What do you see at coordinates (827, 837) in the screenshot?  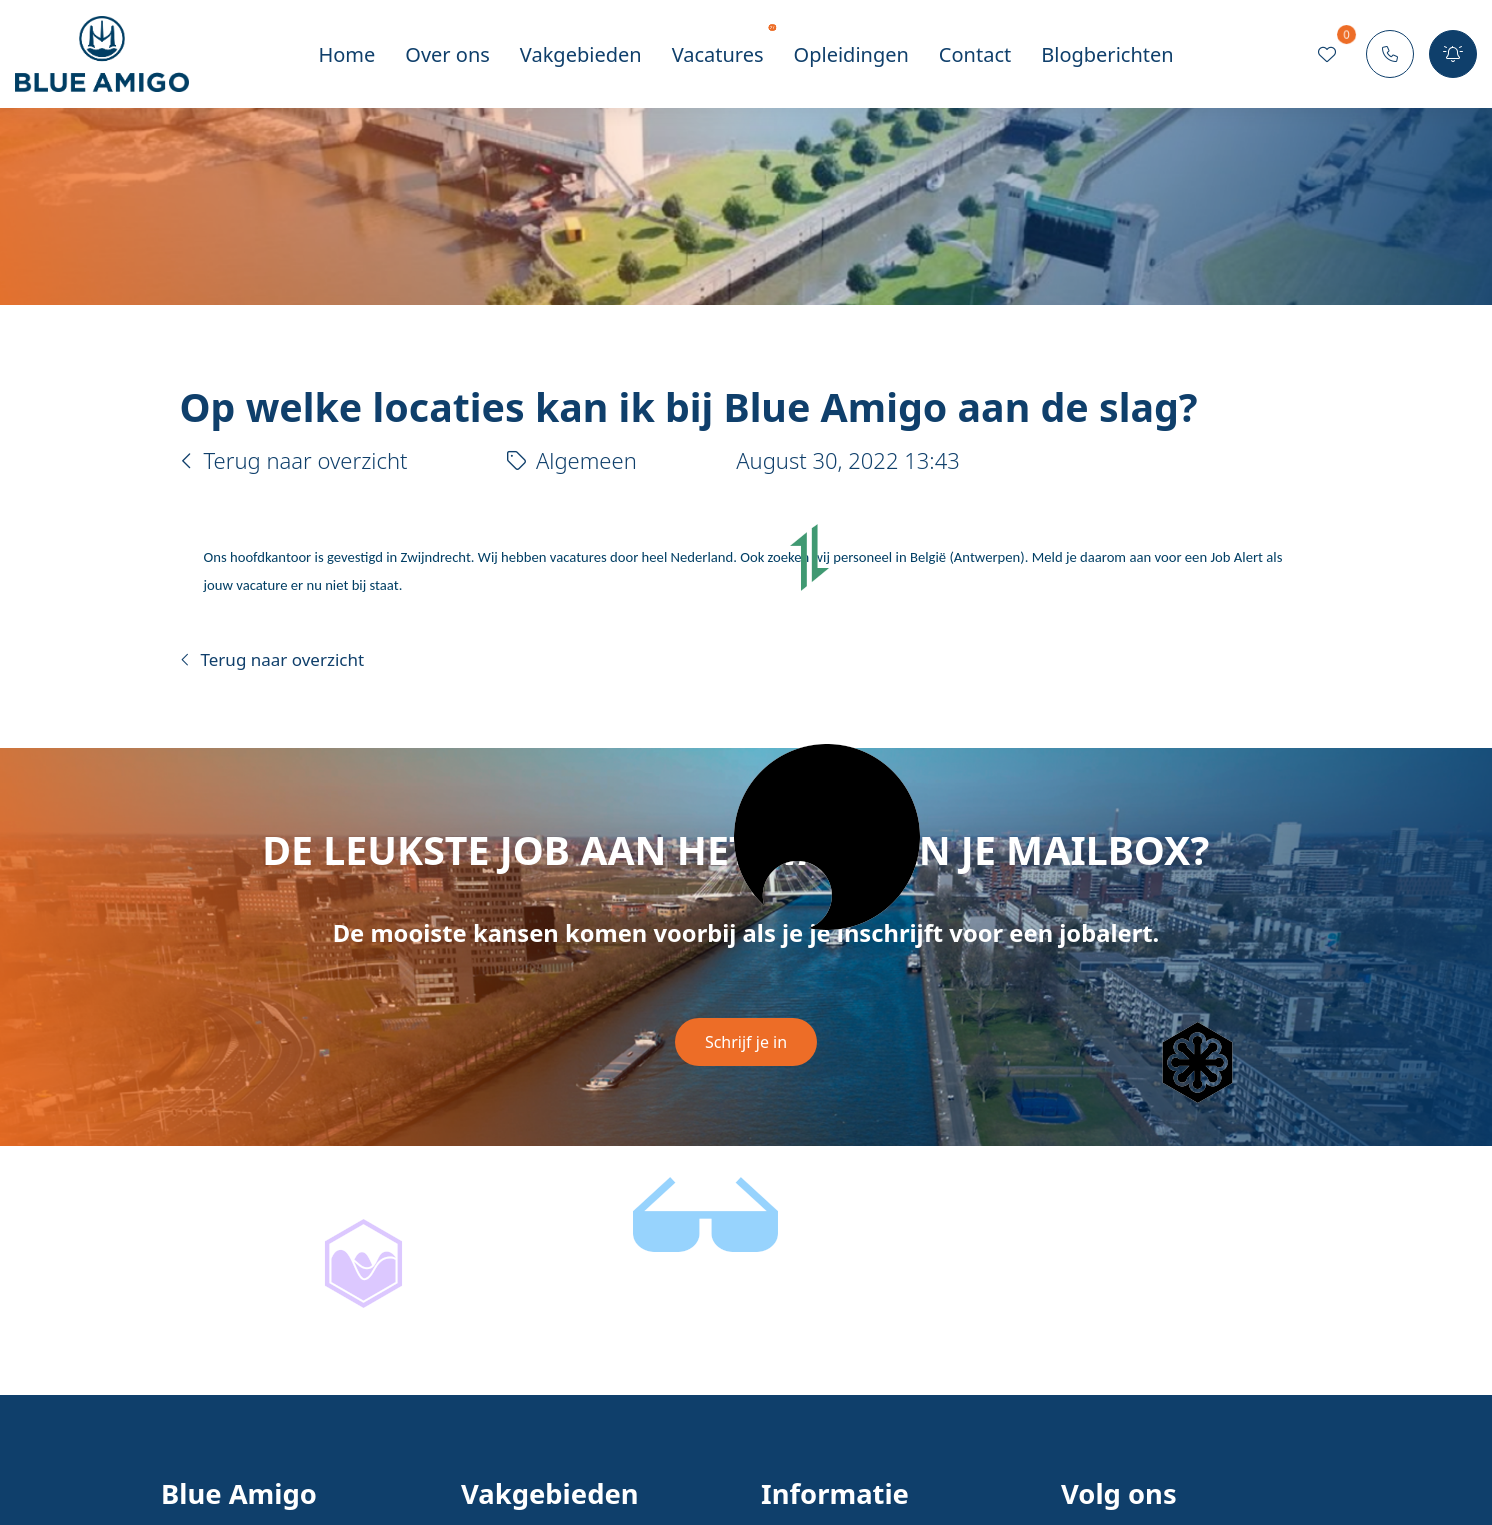 I see `shadow cloud gaming service logo` at bounding box center [827, 837].